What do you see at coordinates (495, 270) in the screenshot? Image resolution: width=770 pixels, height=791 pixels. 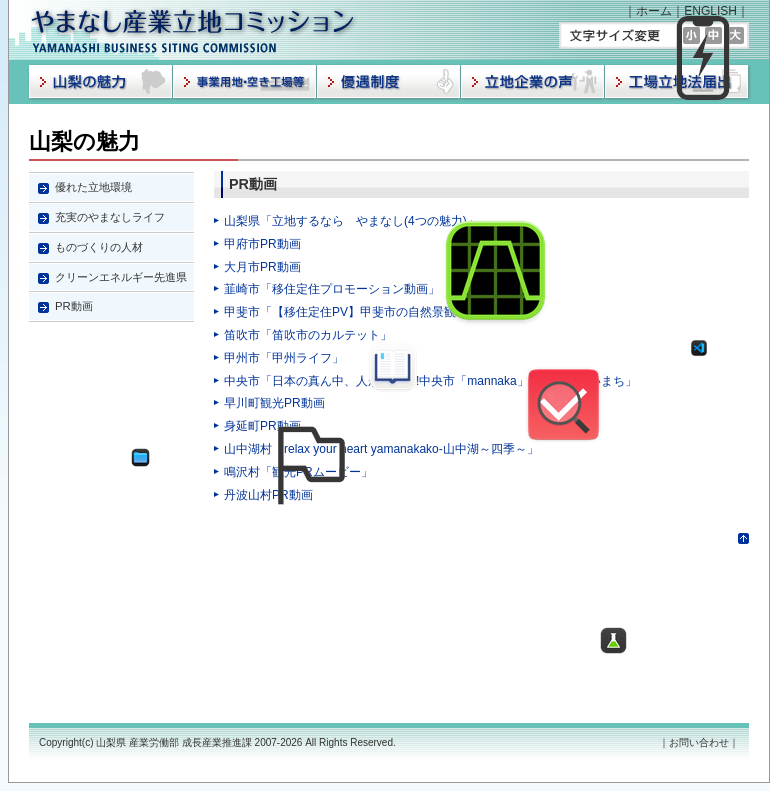 I see `open gtkwave waveform viewer application` at bounding box center [495, 270].